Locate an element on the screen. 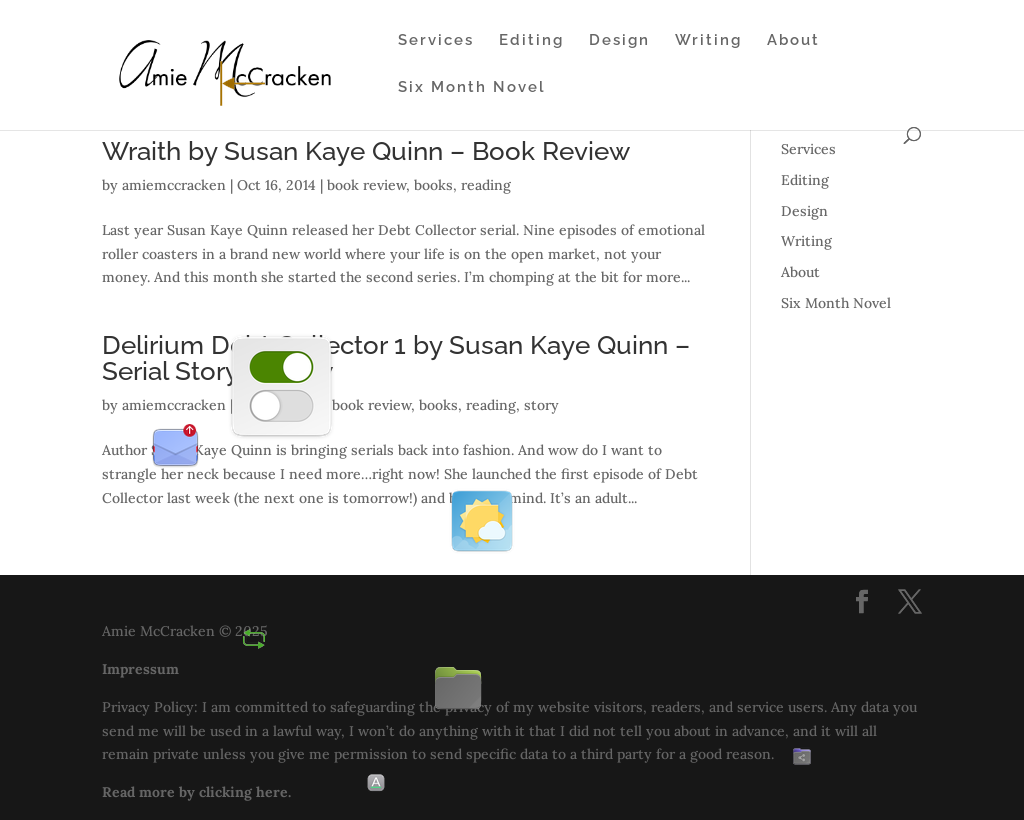 Image resolution: width=1024 pixels, height=820 pixels. open gnome tweaks settings is located at coordinates (281, 386).